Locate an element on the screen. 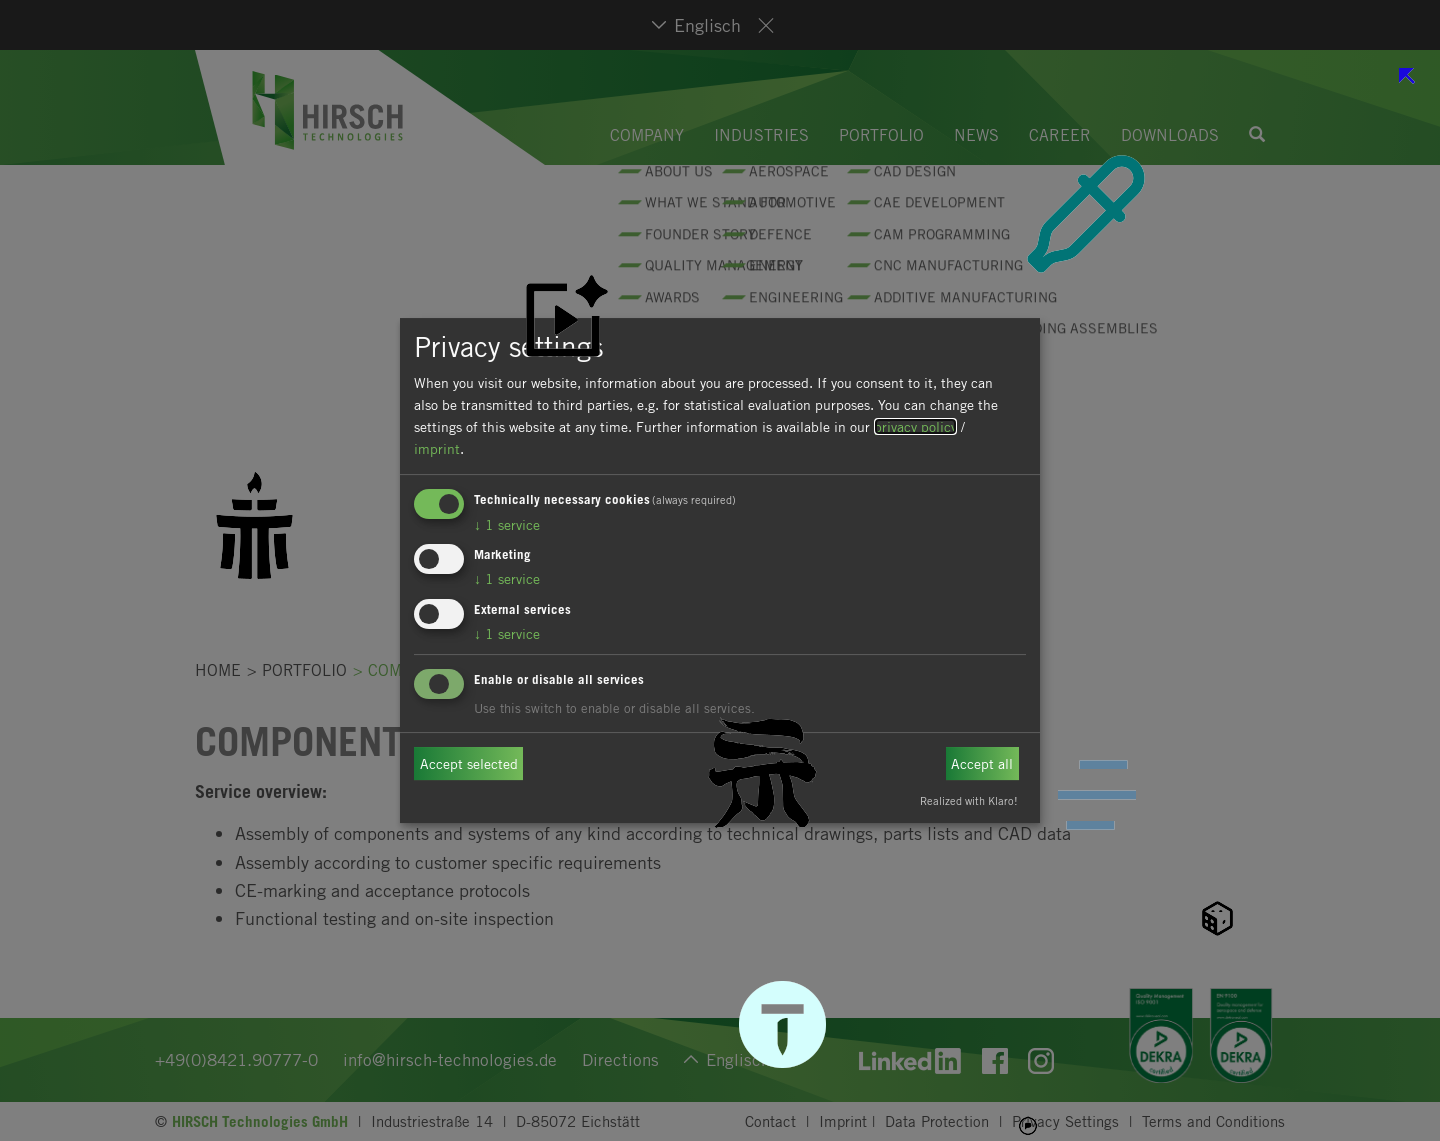 The image size is (1440, 1141). navigate back and up in hierarchy is located at coordinates (1407, 76).